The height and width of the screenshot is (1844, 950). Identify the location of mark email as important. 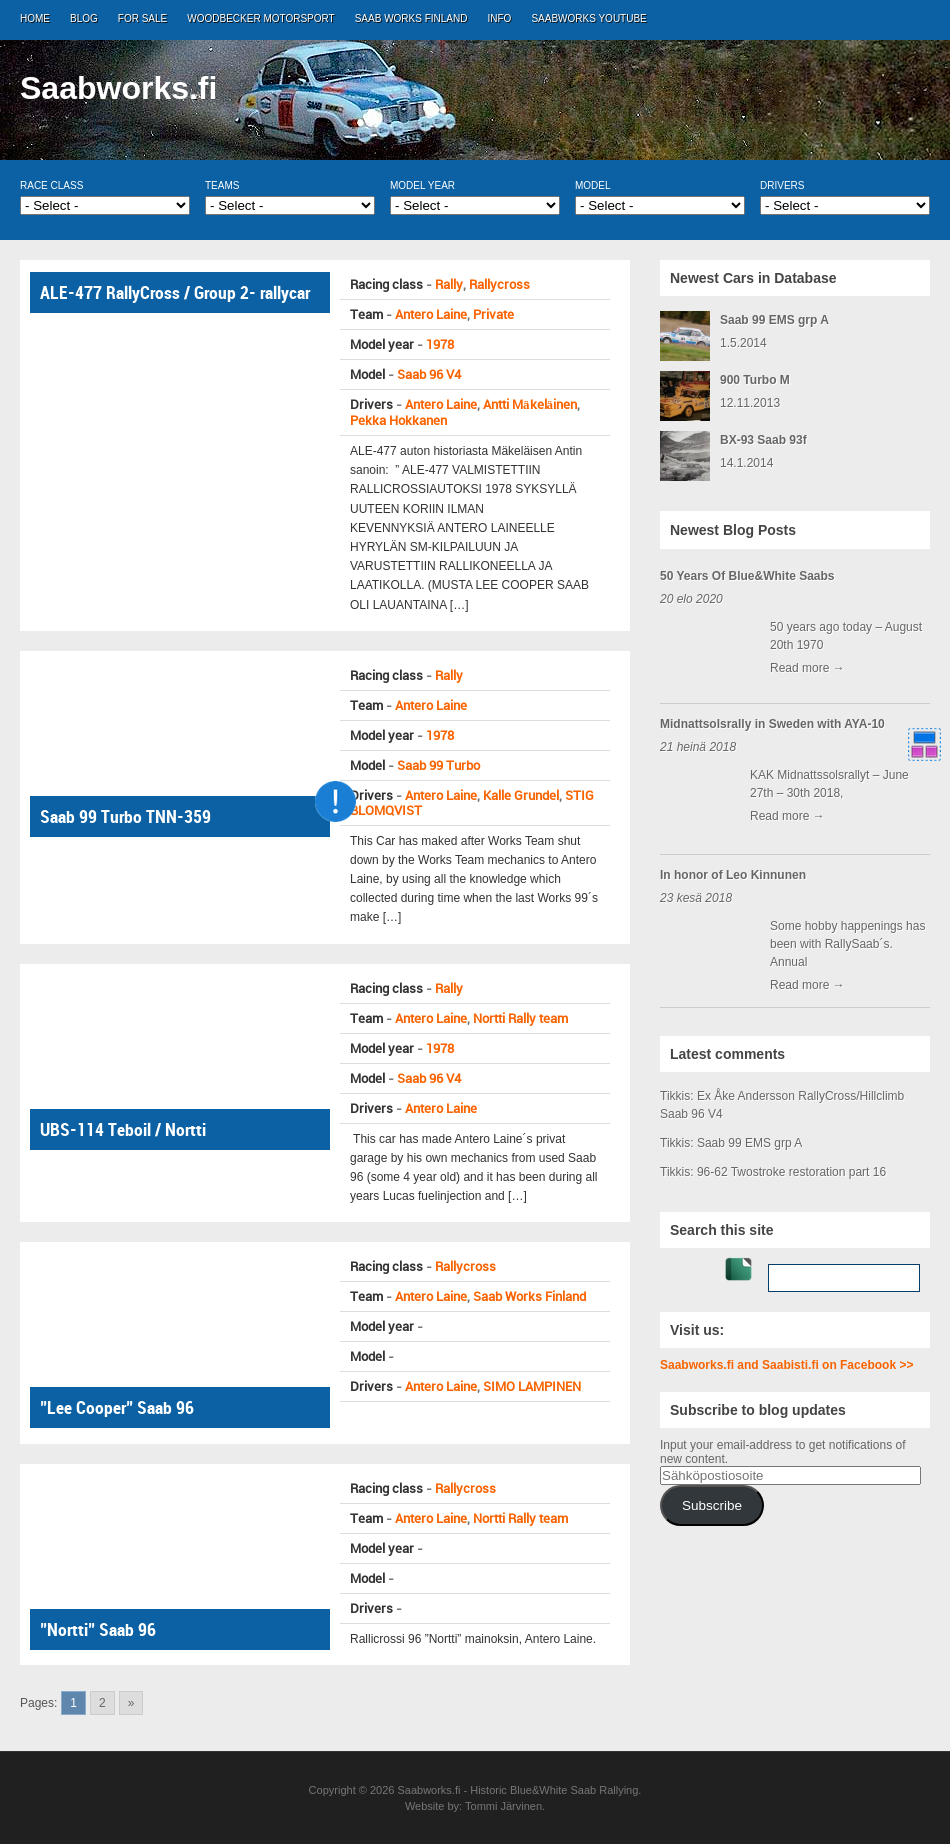
(335, 801).